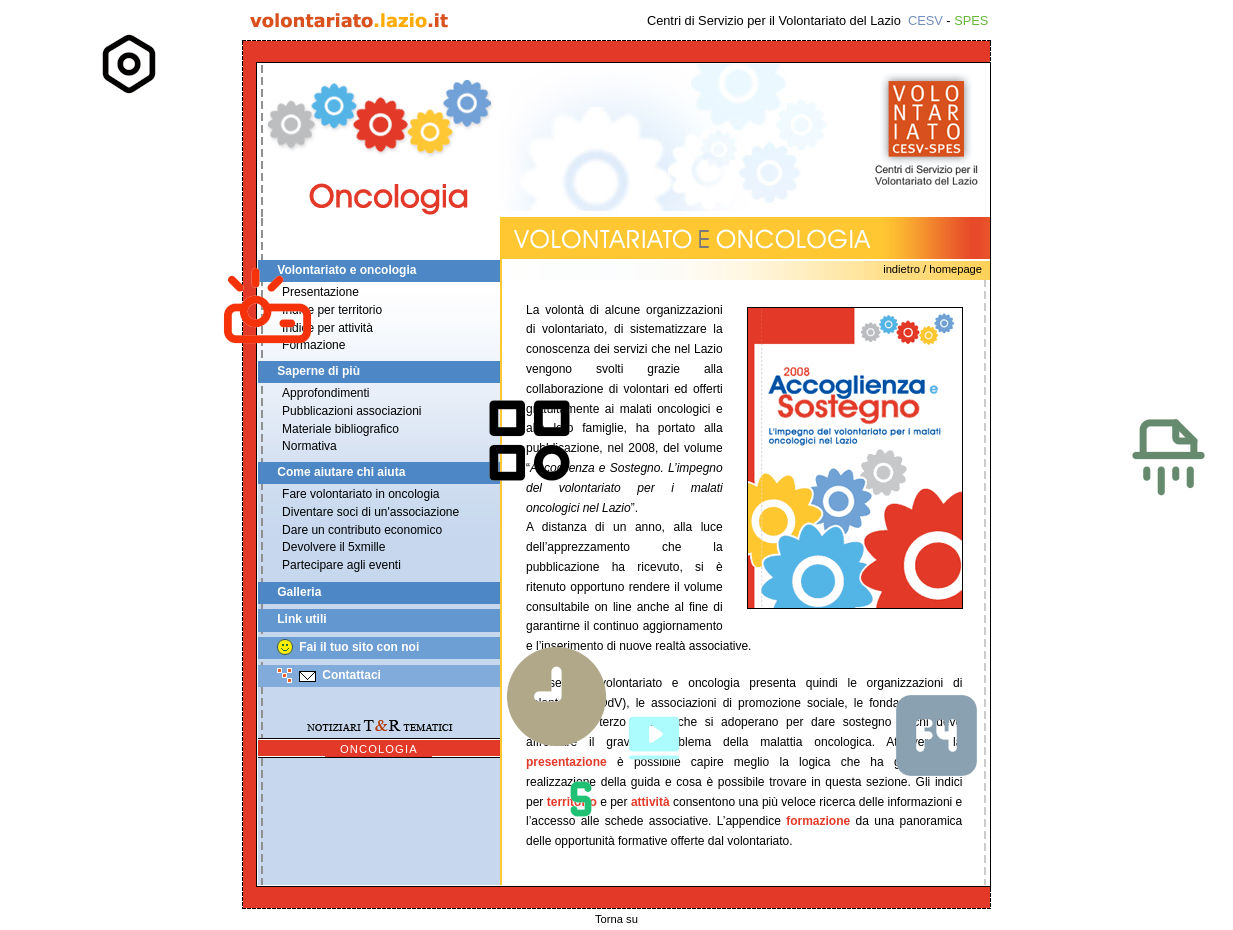 The image size is (1233, 930). Describe the element at coordinates (129, 64) in the screenshot. I see `access settings or configuration options` at that location.